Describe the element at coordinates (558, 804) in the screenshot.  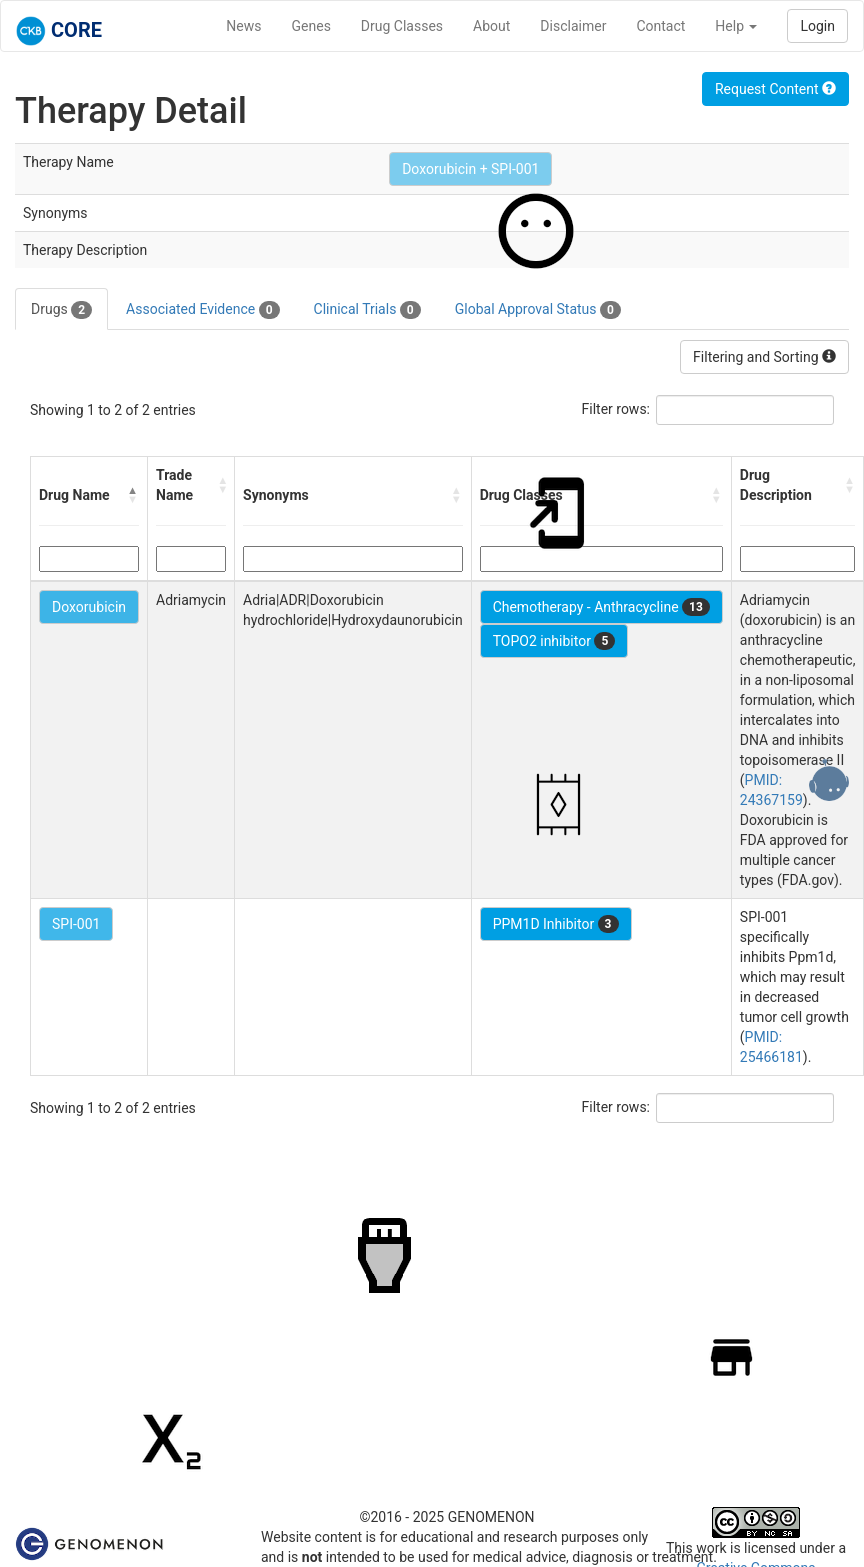
I see `browse or select rugs in a home decor app` at that location.